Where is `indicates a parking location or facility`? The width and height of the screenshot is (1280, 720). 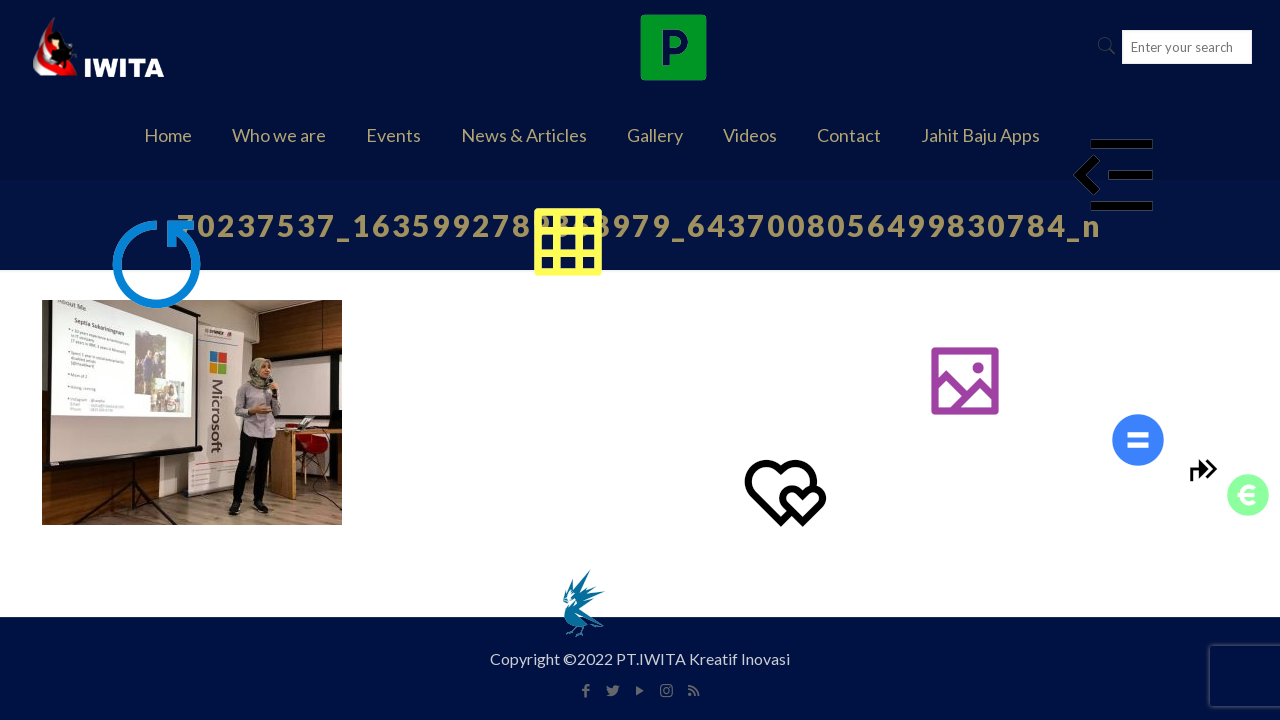 indicates a parking location or facility is located at coordinates (673, 47).